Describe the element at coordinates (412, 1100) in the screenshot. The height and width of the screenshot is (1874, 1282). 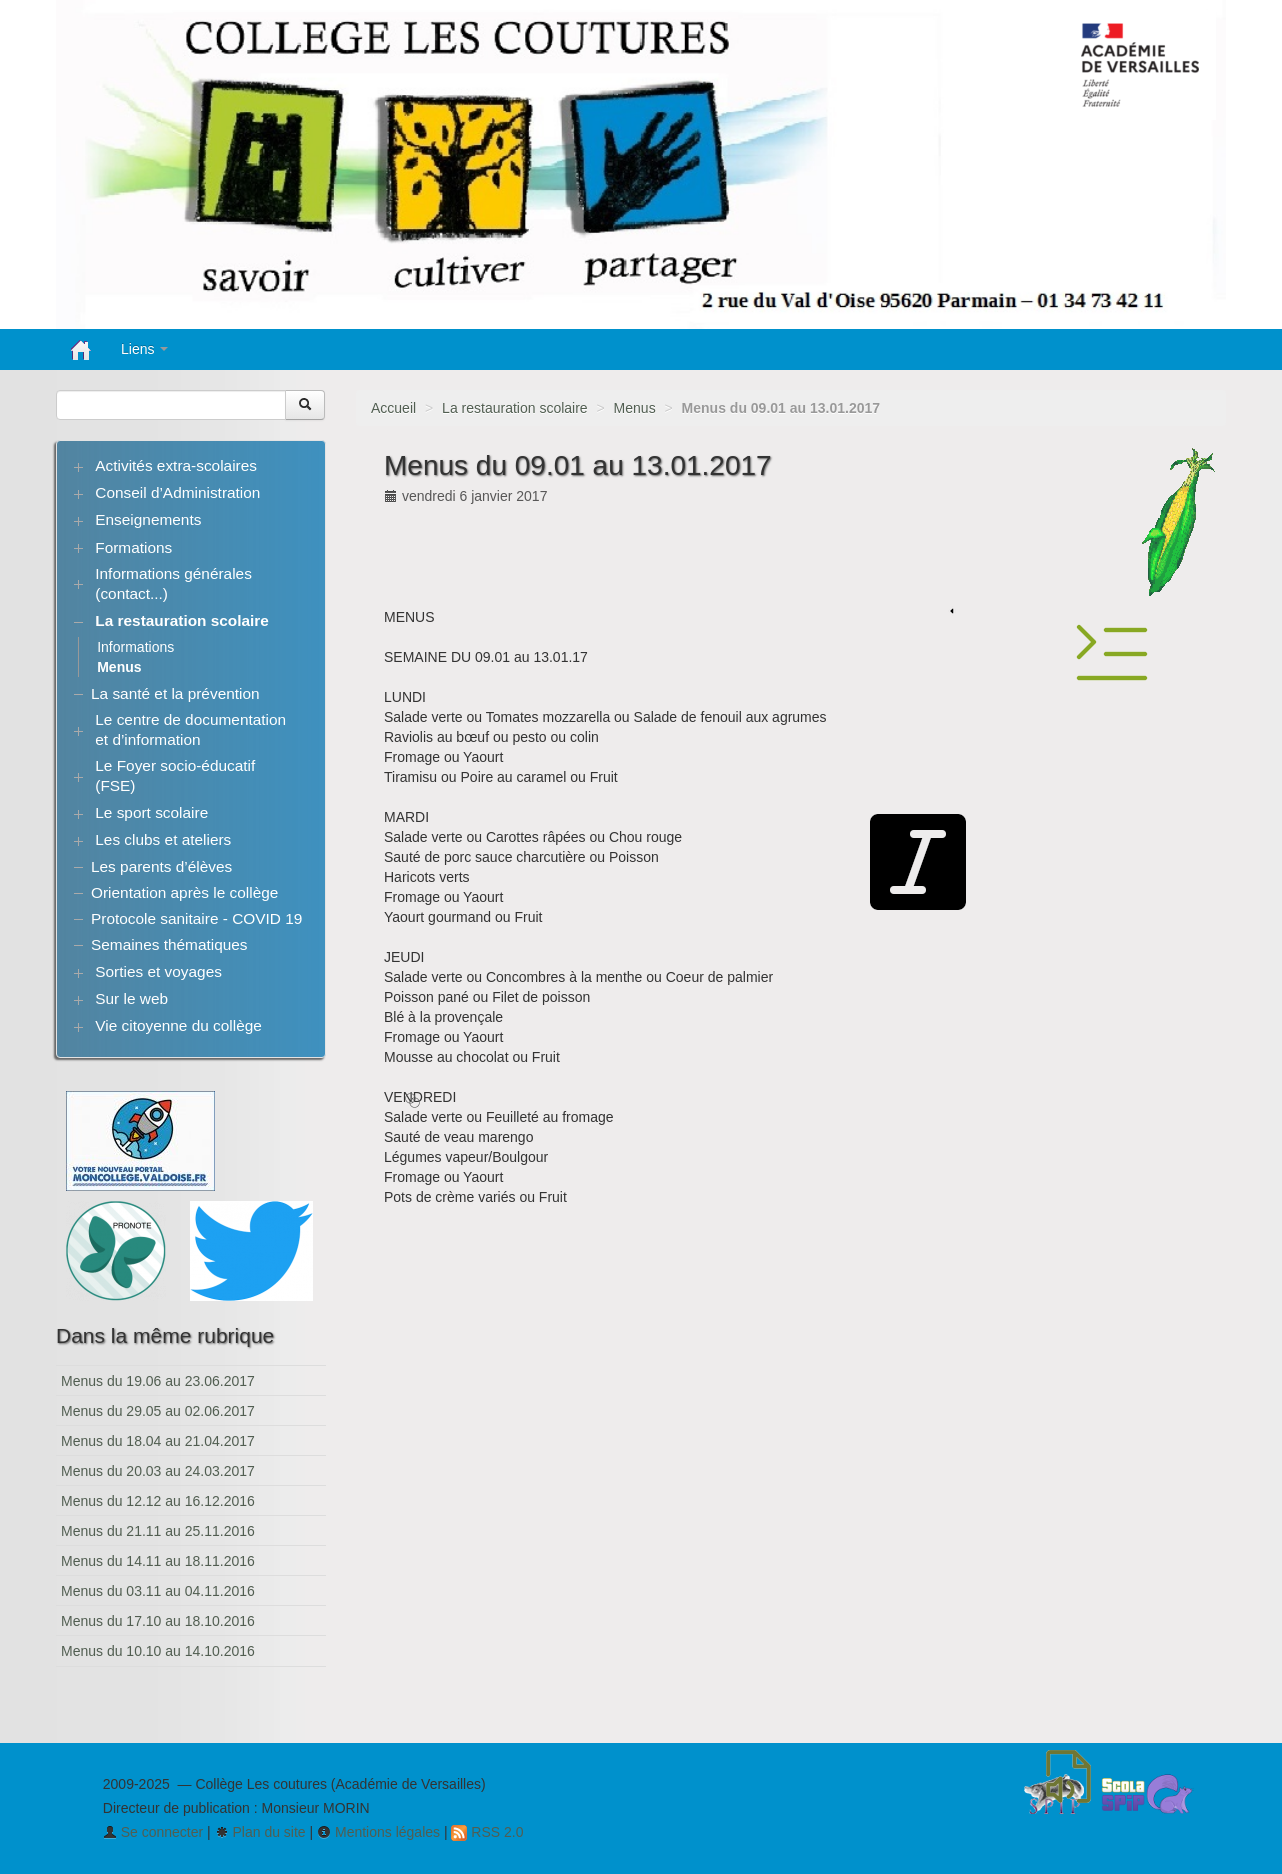
I see `apply intersect operation to selected shapes` at that location.